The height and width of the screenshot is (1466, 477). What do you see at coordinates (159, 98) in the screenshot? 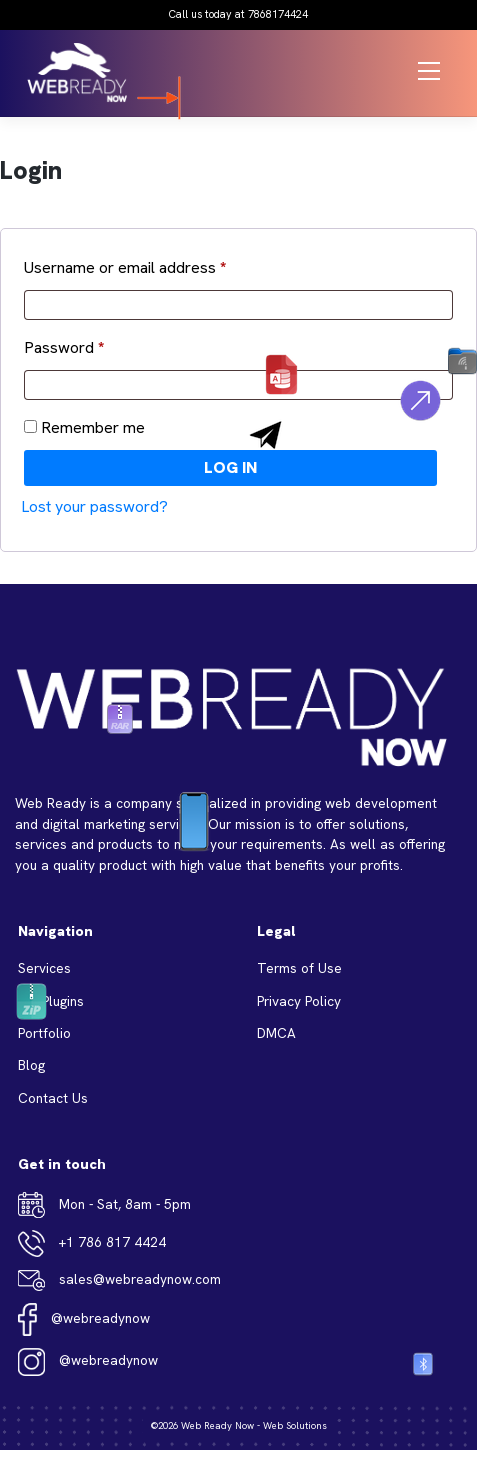
I see `go to the last item or page` at bounding box center [159, 98].